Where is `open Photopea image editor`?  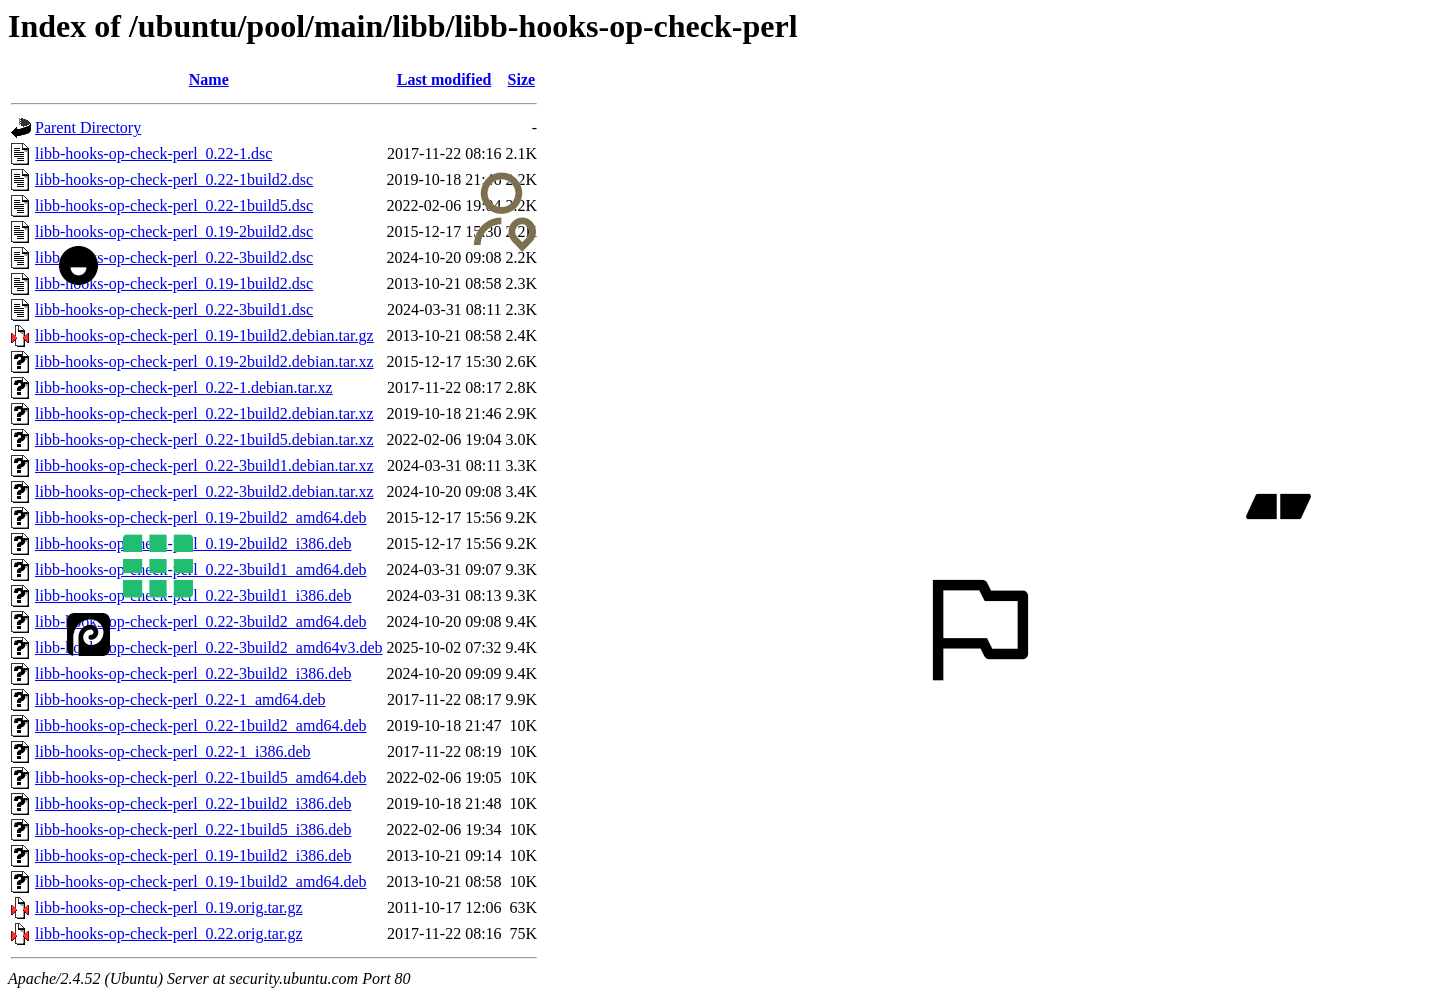 open Photopea image editor is located at coordinates (88, 634).